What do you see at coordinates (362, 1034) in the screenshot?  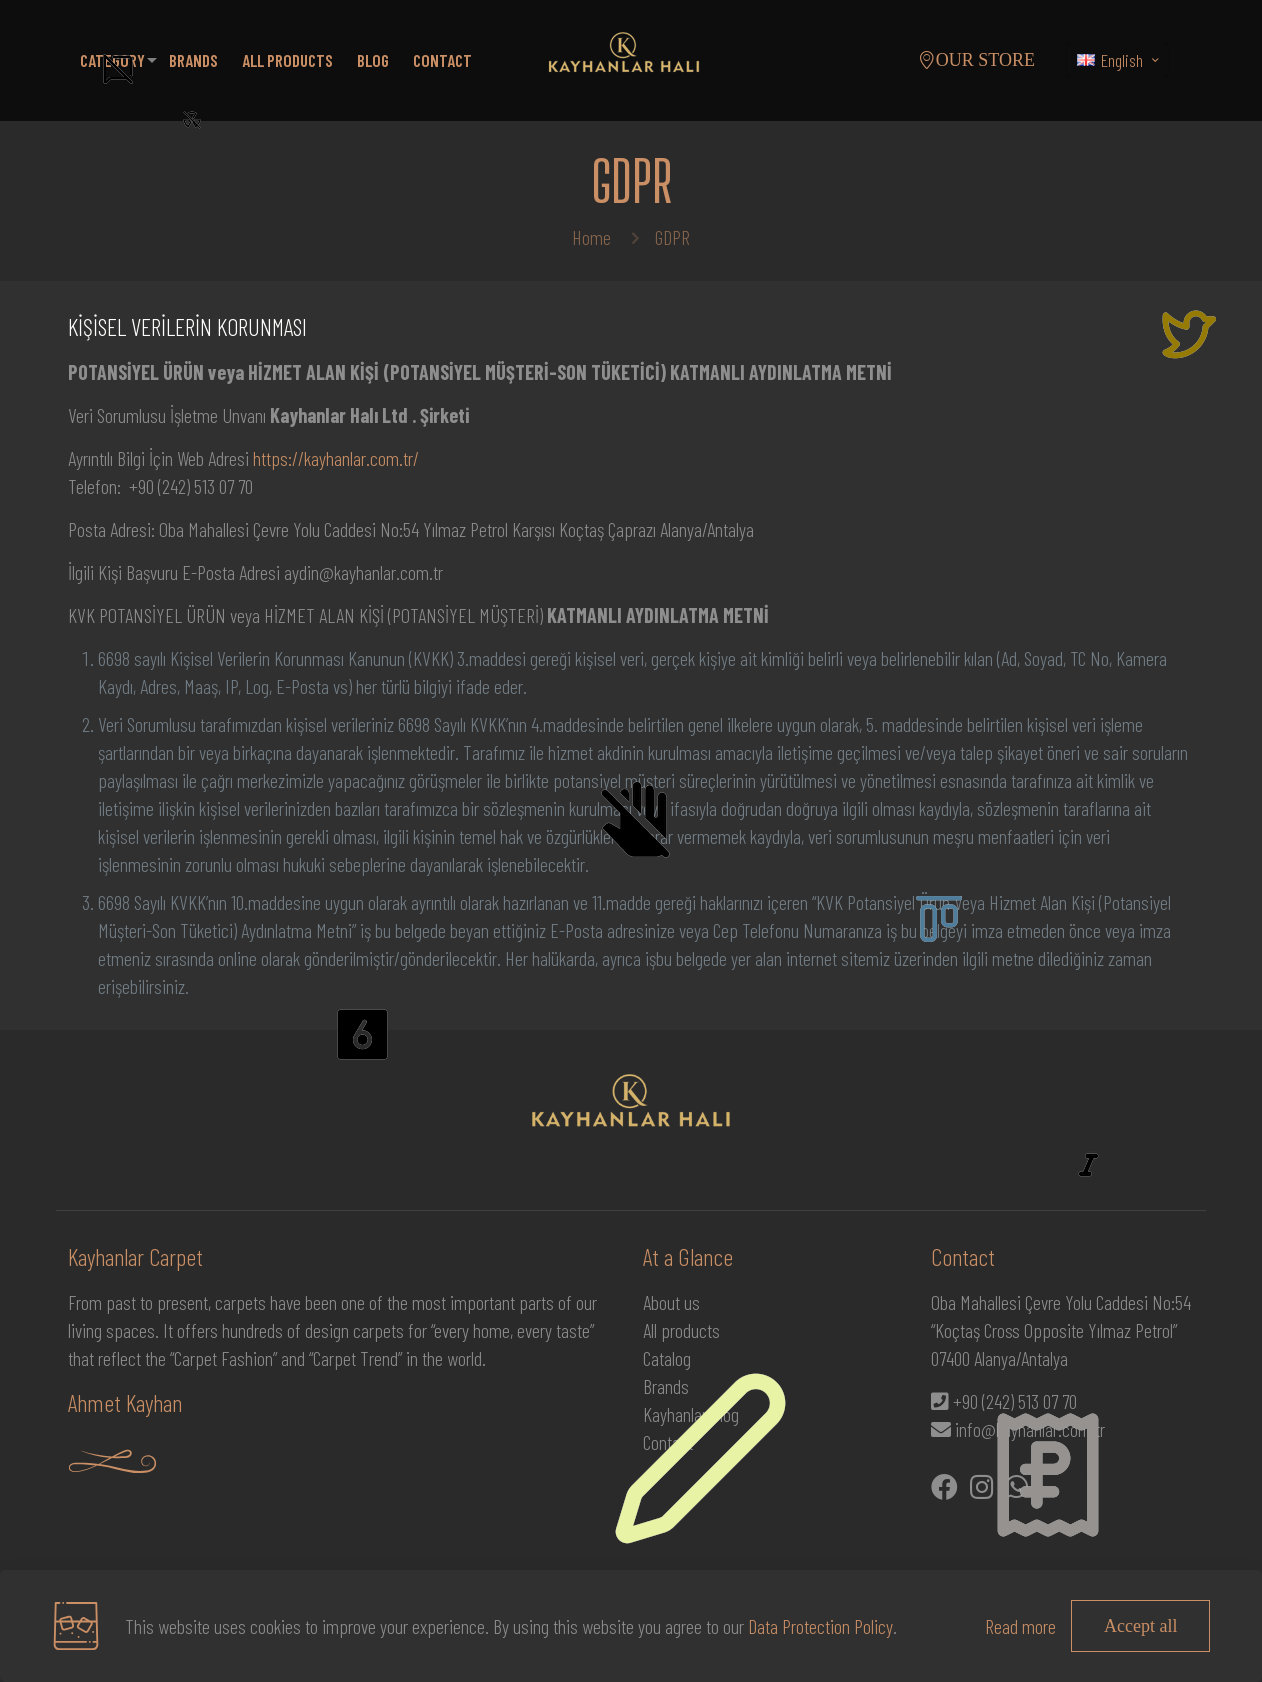 I see `indicates item number six in a list or sequence` at bounding box center [362, 1034].